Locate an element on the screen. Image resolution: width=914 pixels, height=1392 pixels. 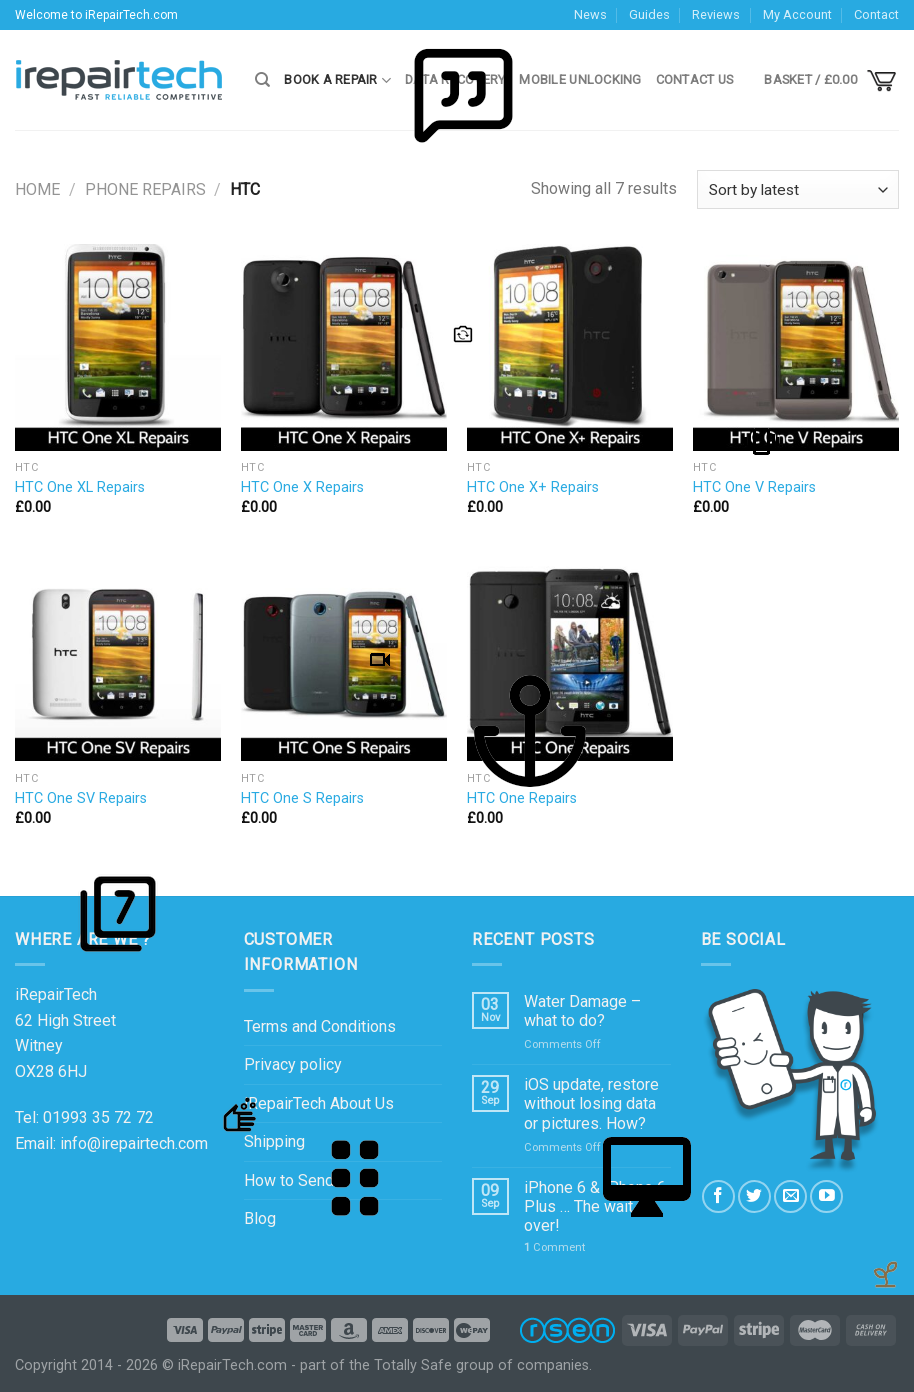
view or send a quoted message is located at coordinates (463, 93).